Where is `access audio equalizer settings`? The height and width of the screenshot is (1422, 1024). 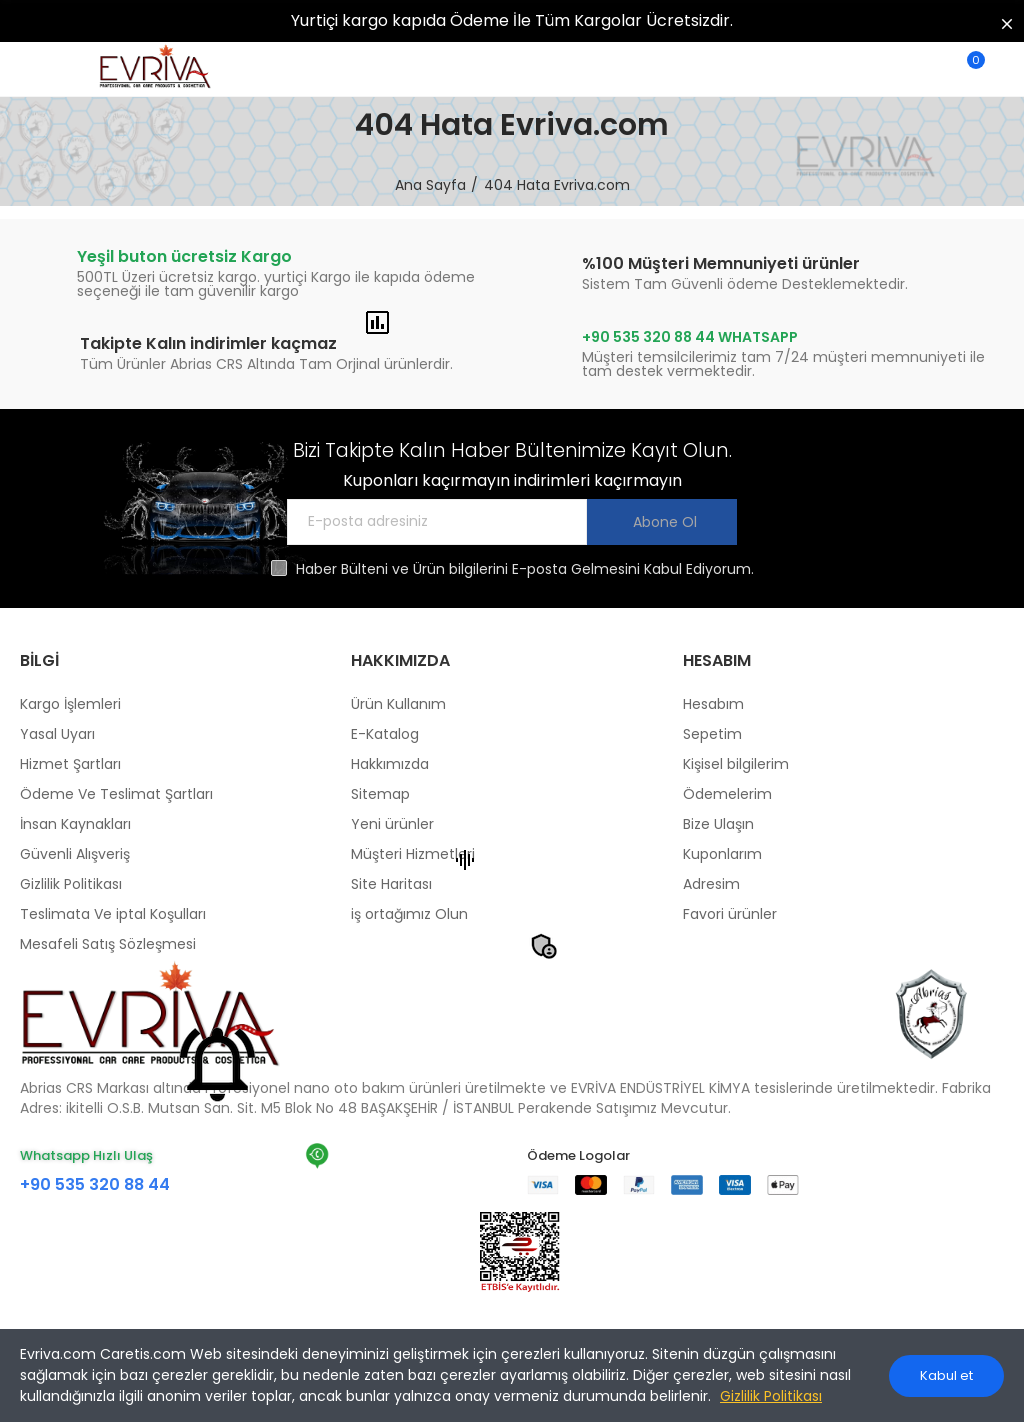
access audio equalizer settings is located at coordinates (465, 860).